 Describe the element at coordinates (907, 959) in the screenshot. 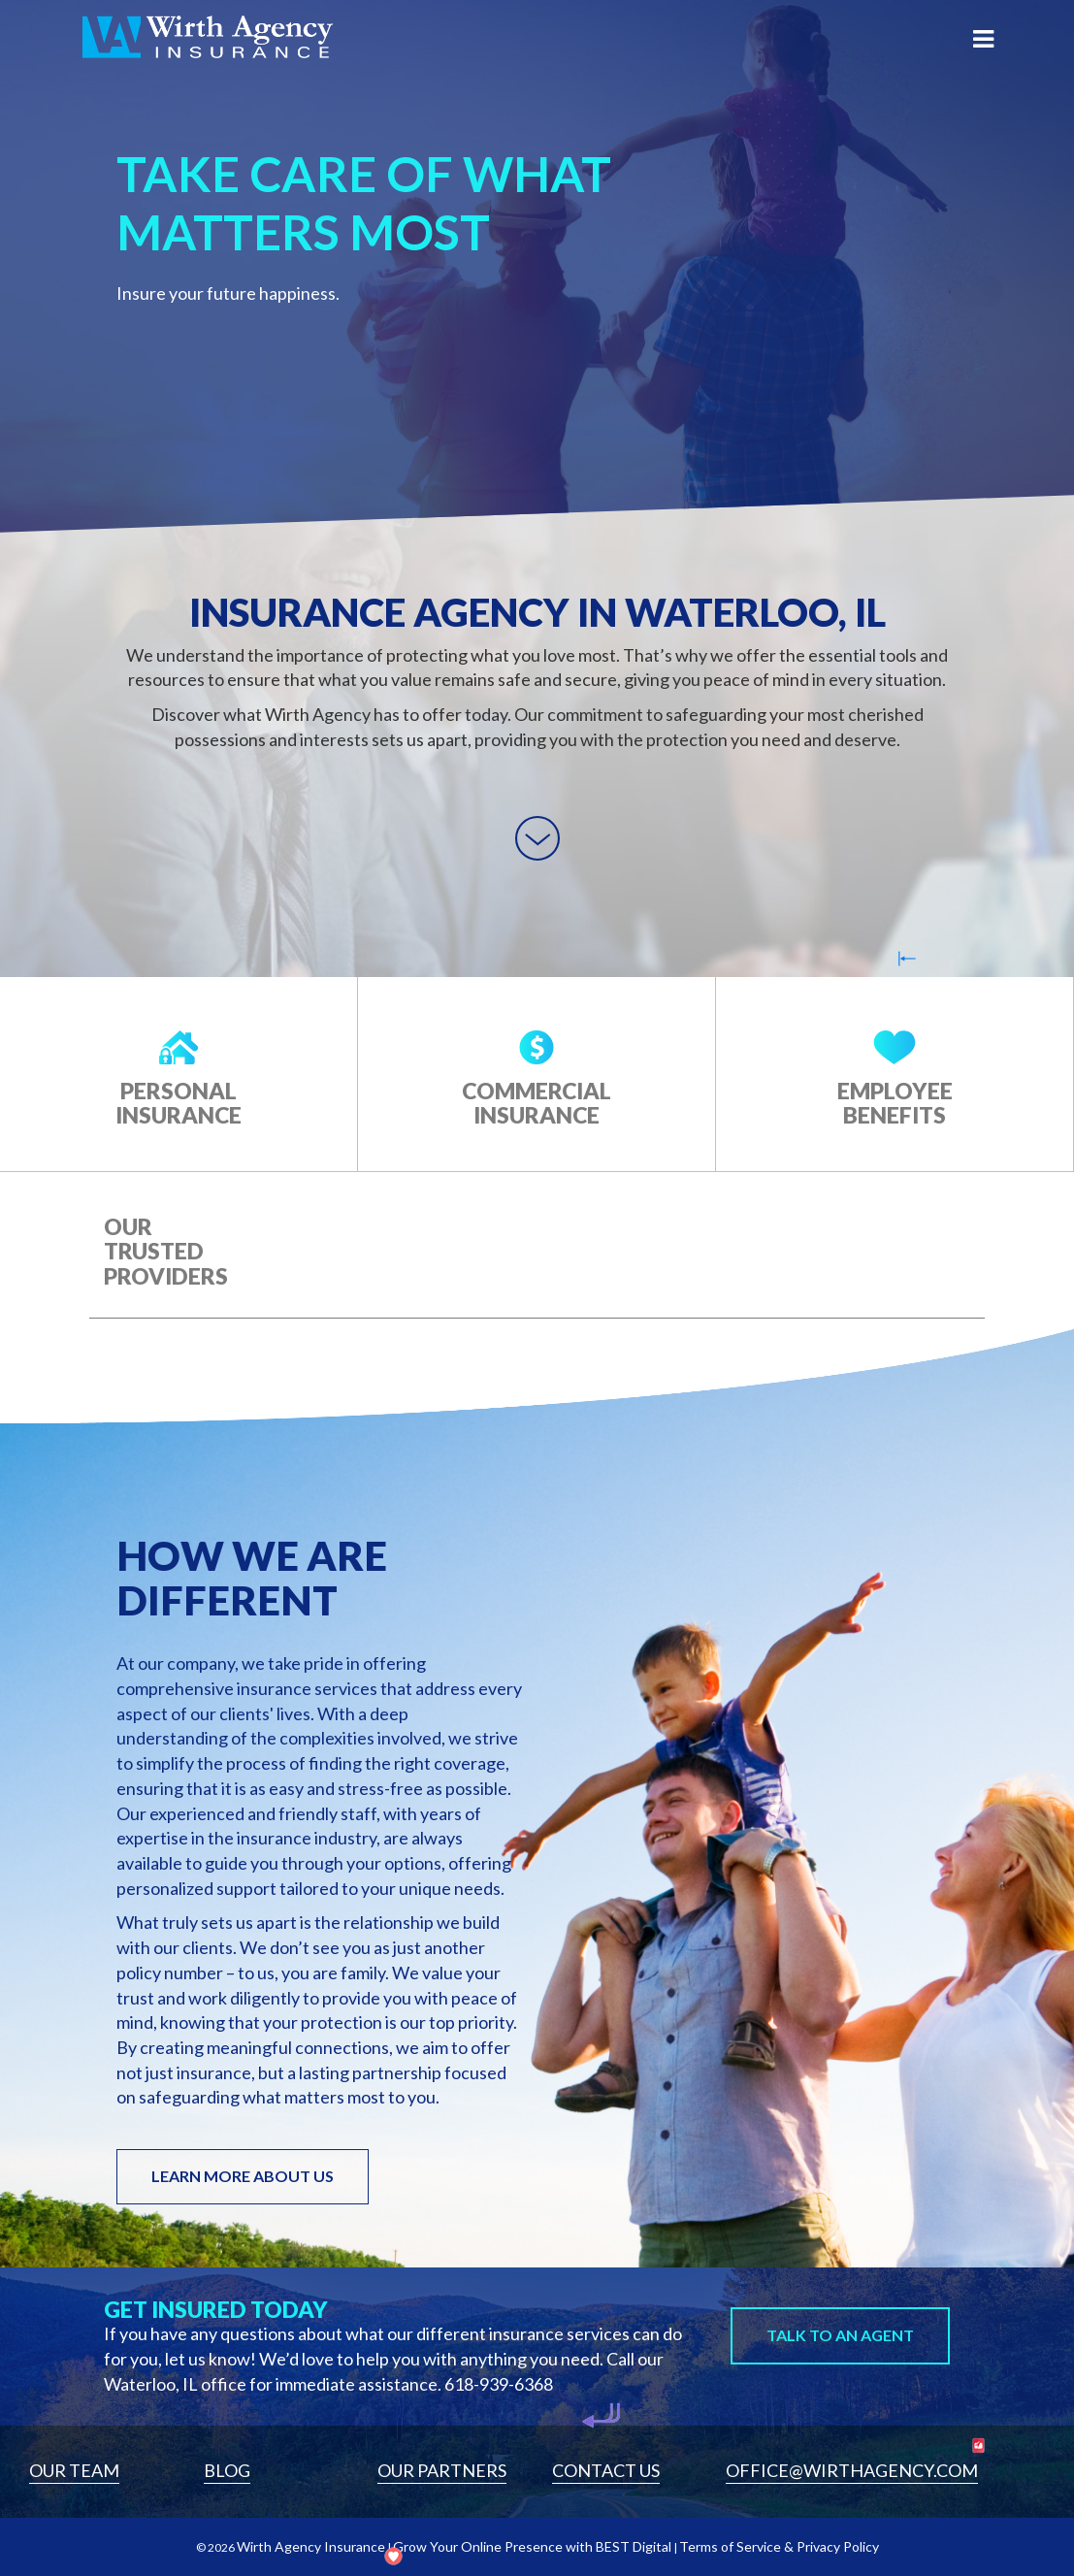

I see `go to the first item in a list or sequence` at that location.